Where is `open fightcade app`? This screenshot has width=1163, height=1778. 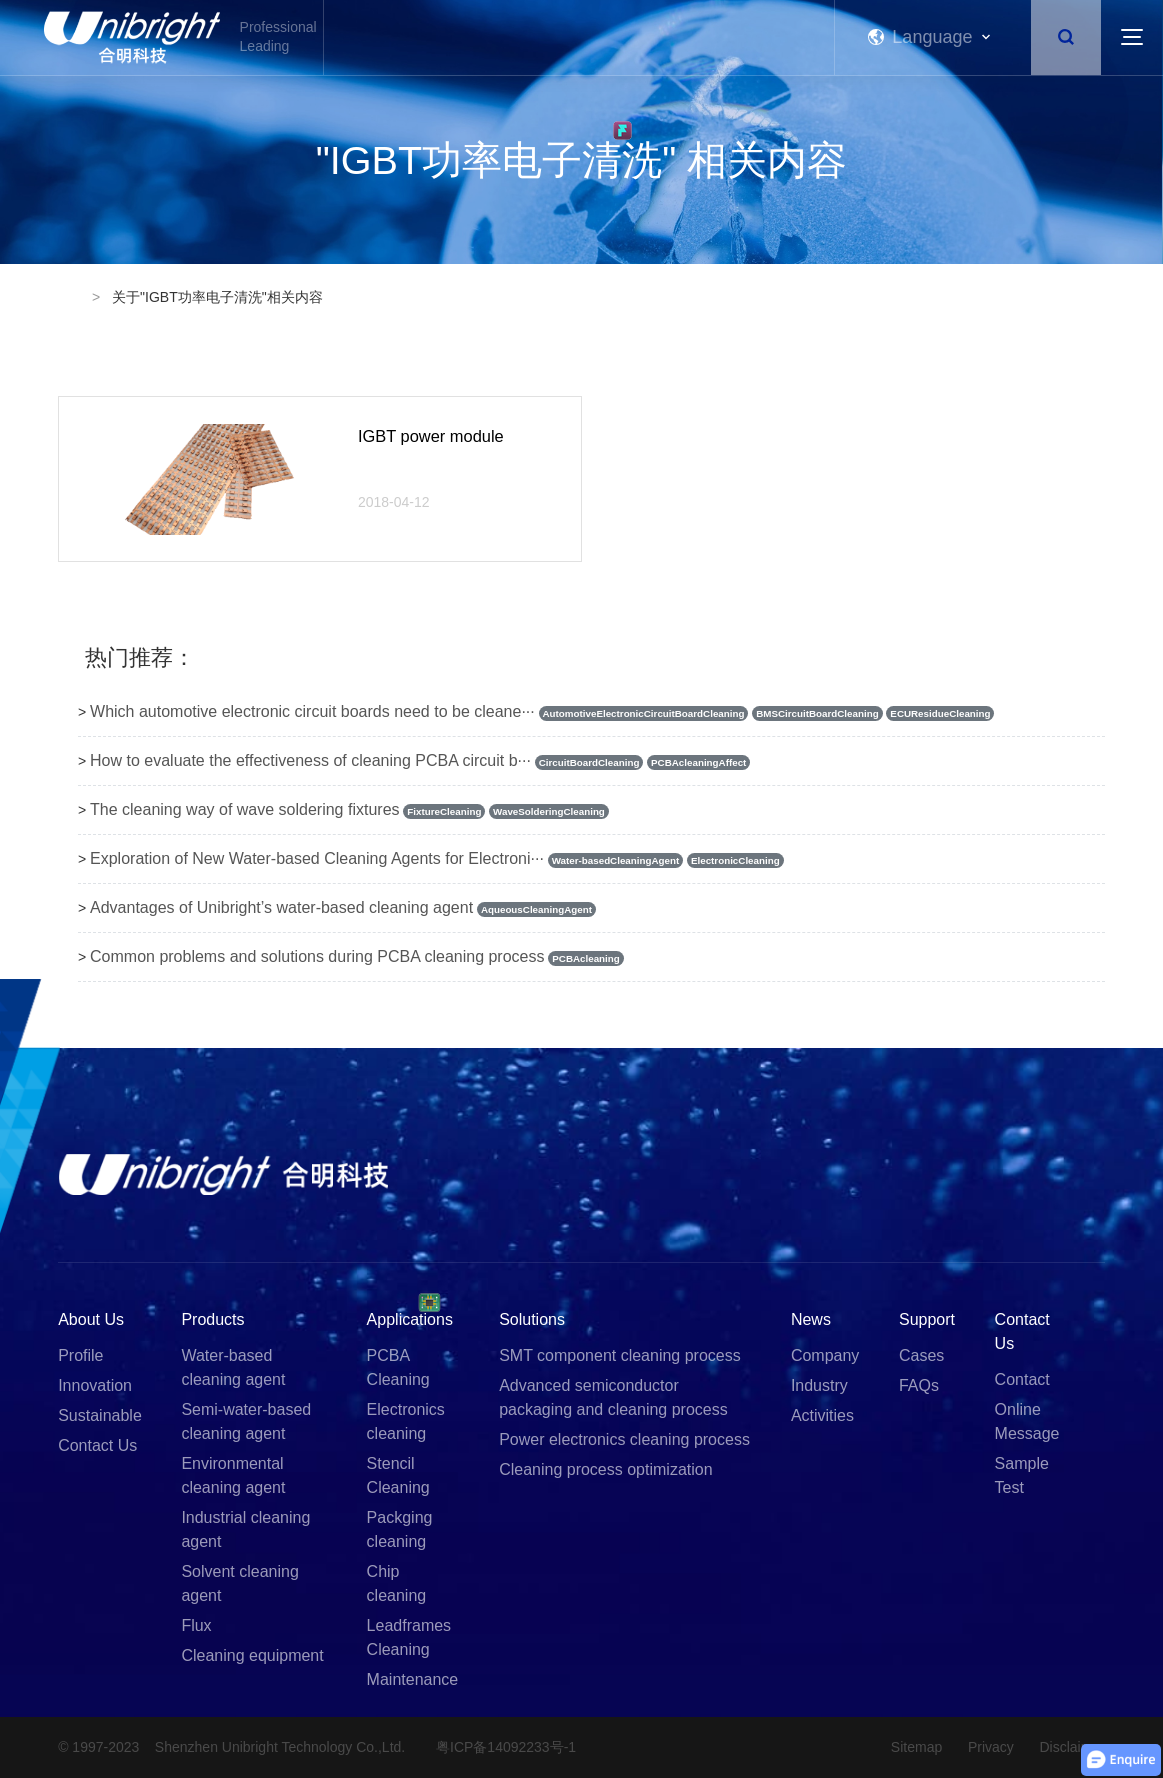
open fightcade app is located at coordinates (622, 130).